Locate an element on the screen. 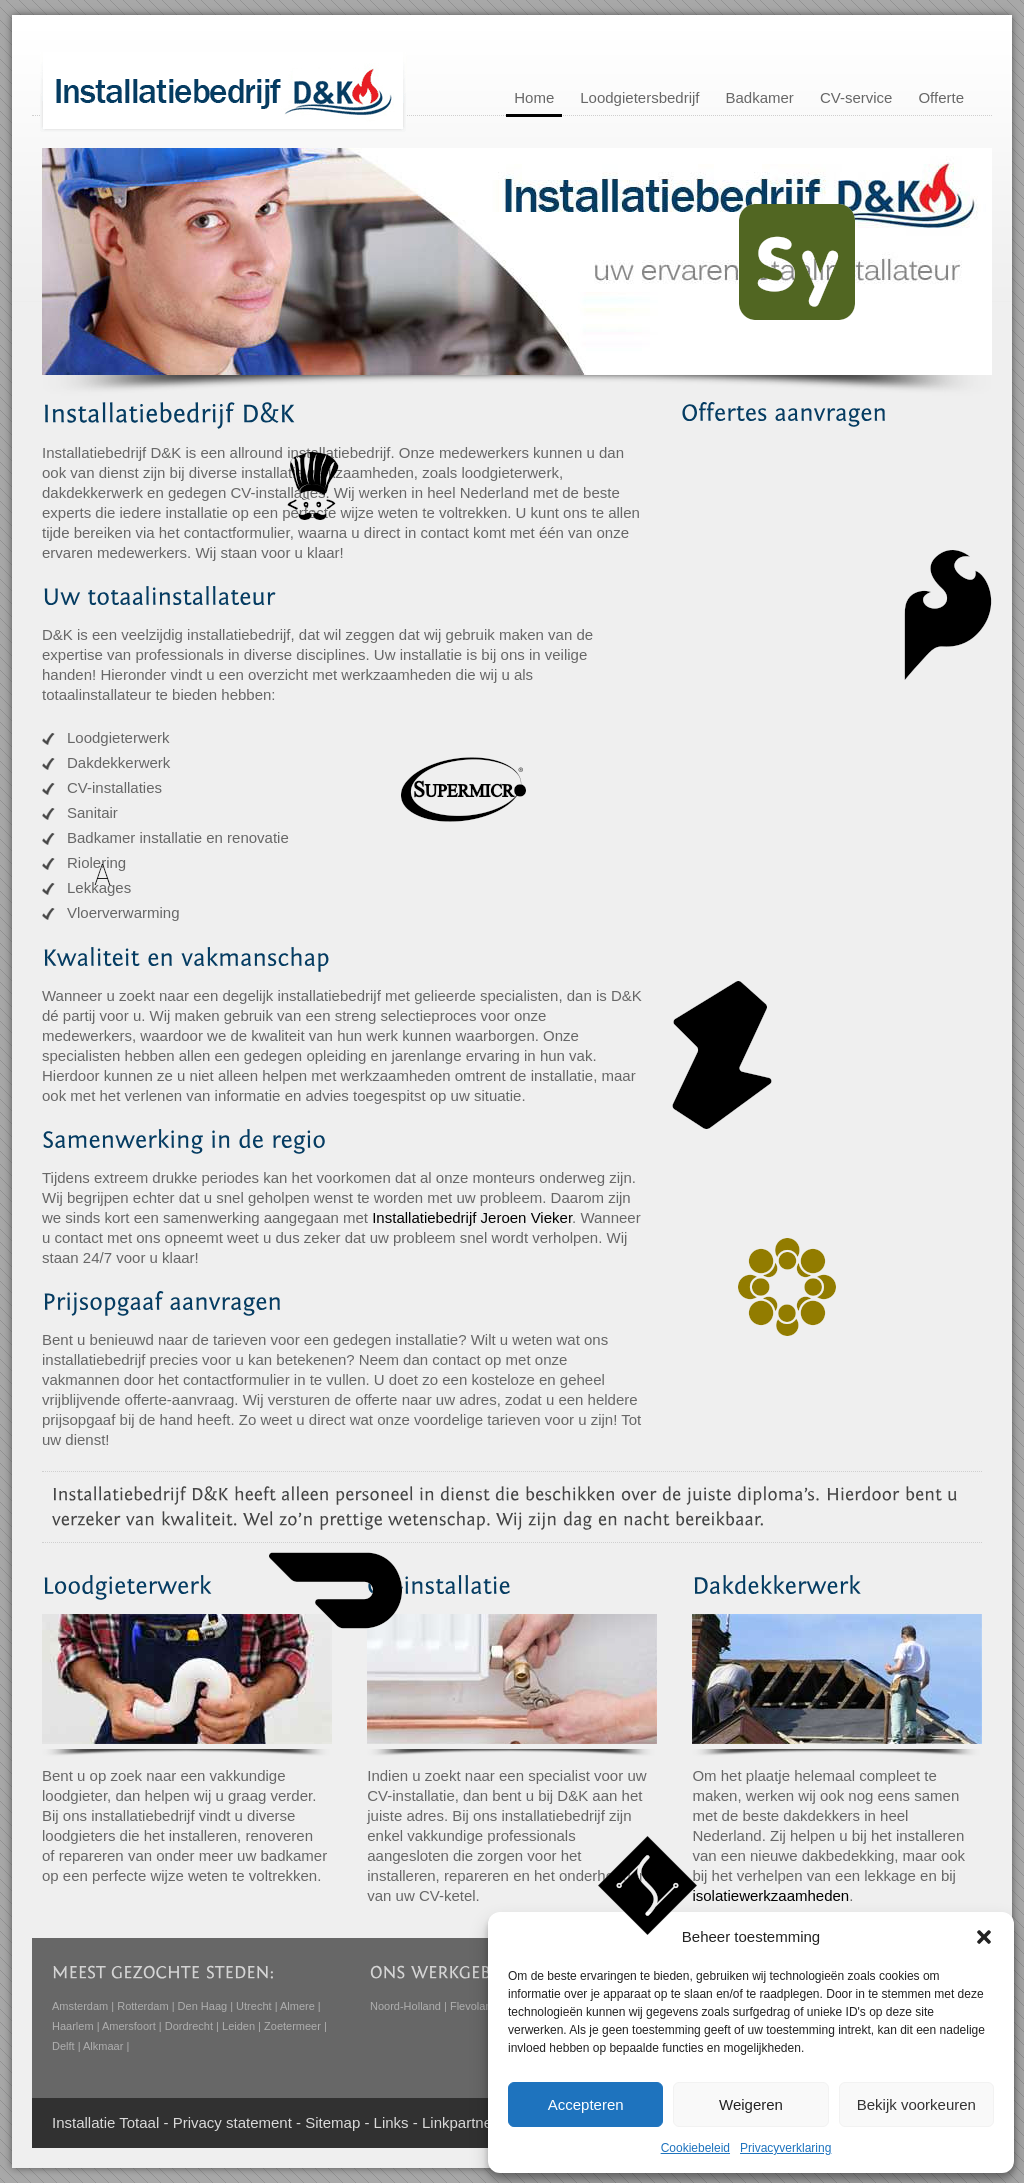 The width and height of the screenshot is (1024, 2183). open the Zilch app is located at coordinates (722, 1055).